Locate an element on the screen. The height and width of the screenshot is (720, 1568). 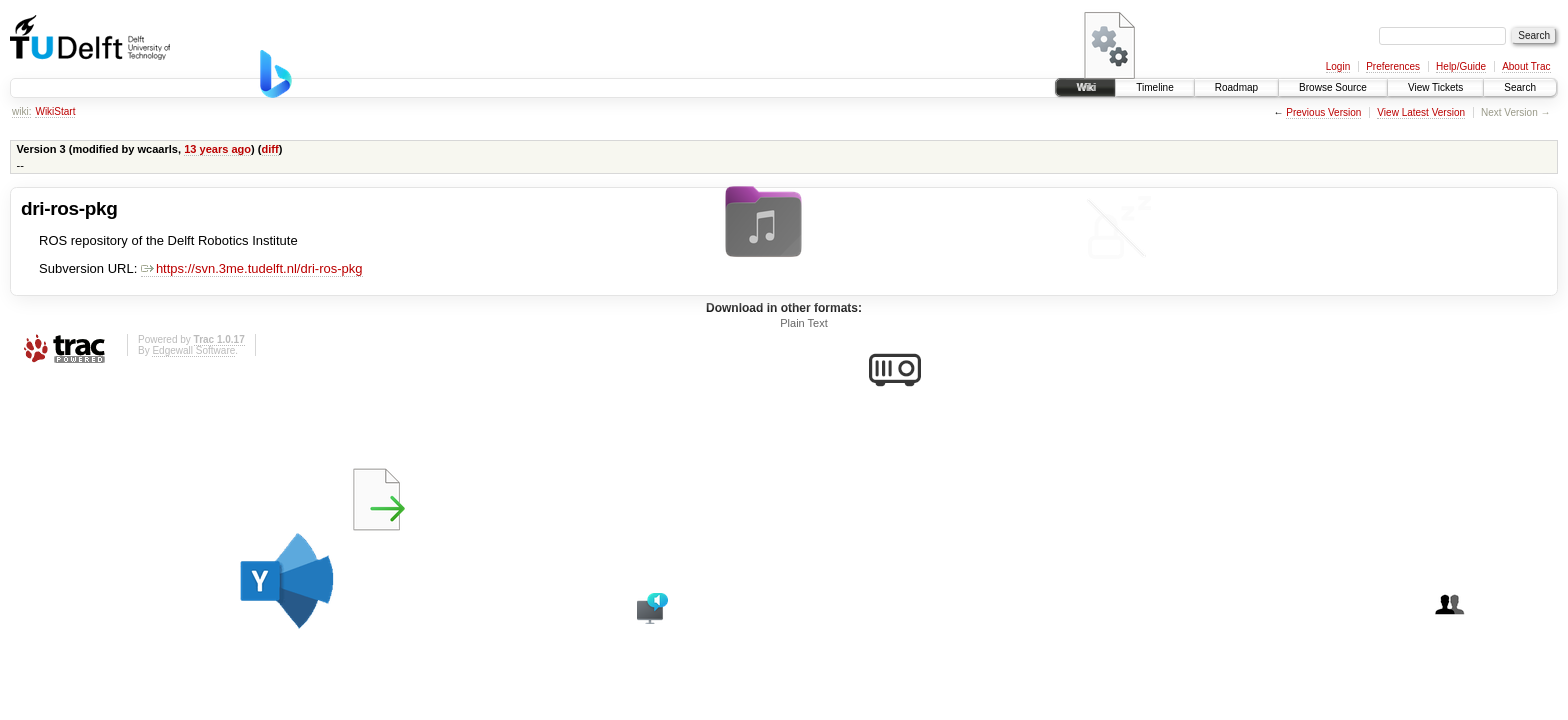
view storage used by other users on this device is located at coordinates (1450, 602).